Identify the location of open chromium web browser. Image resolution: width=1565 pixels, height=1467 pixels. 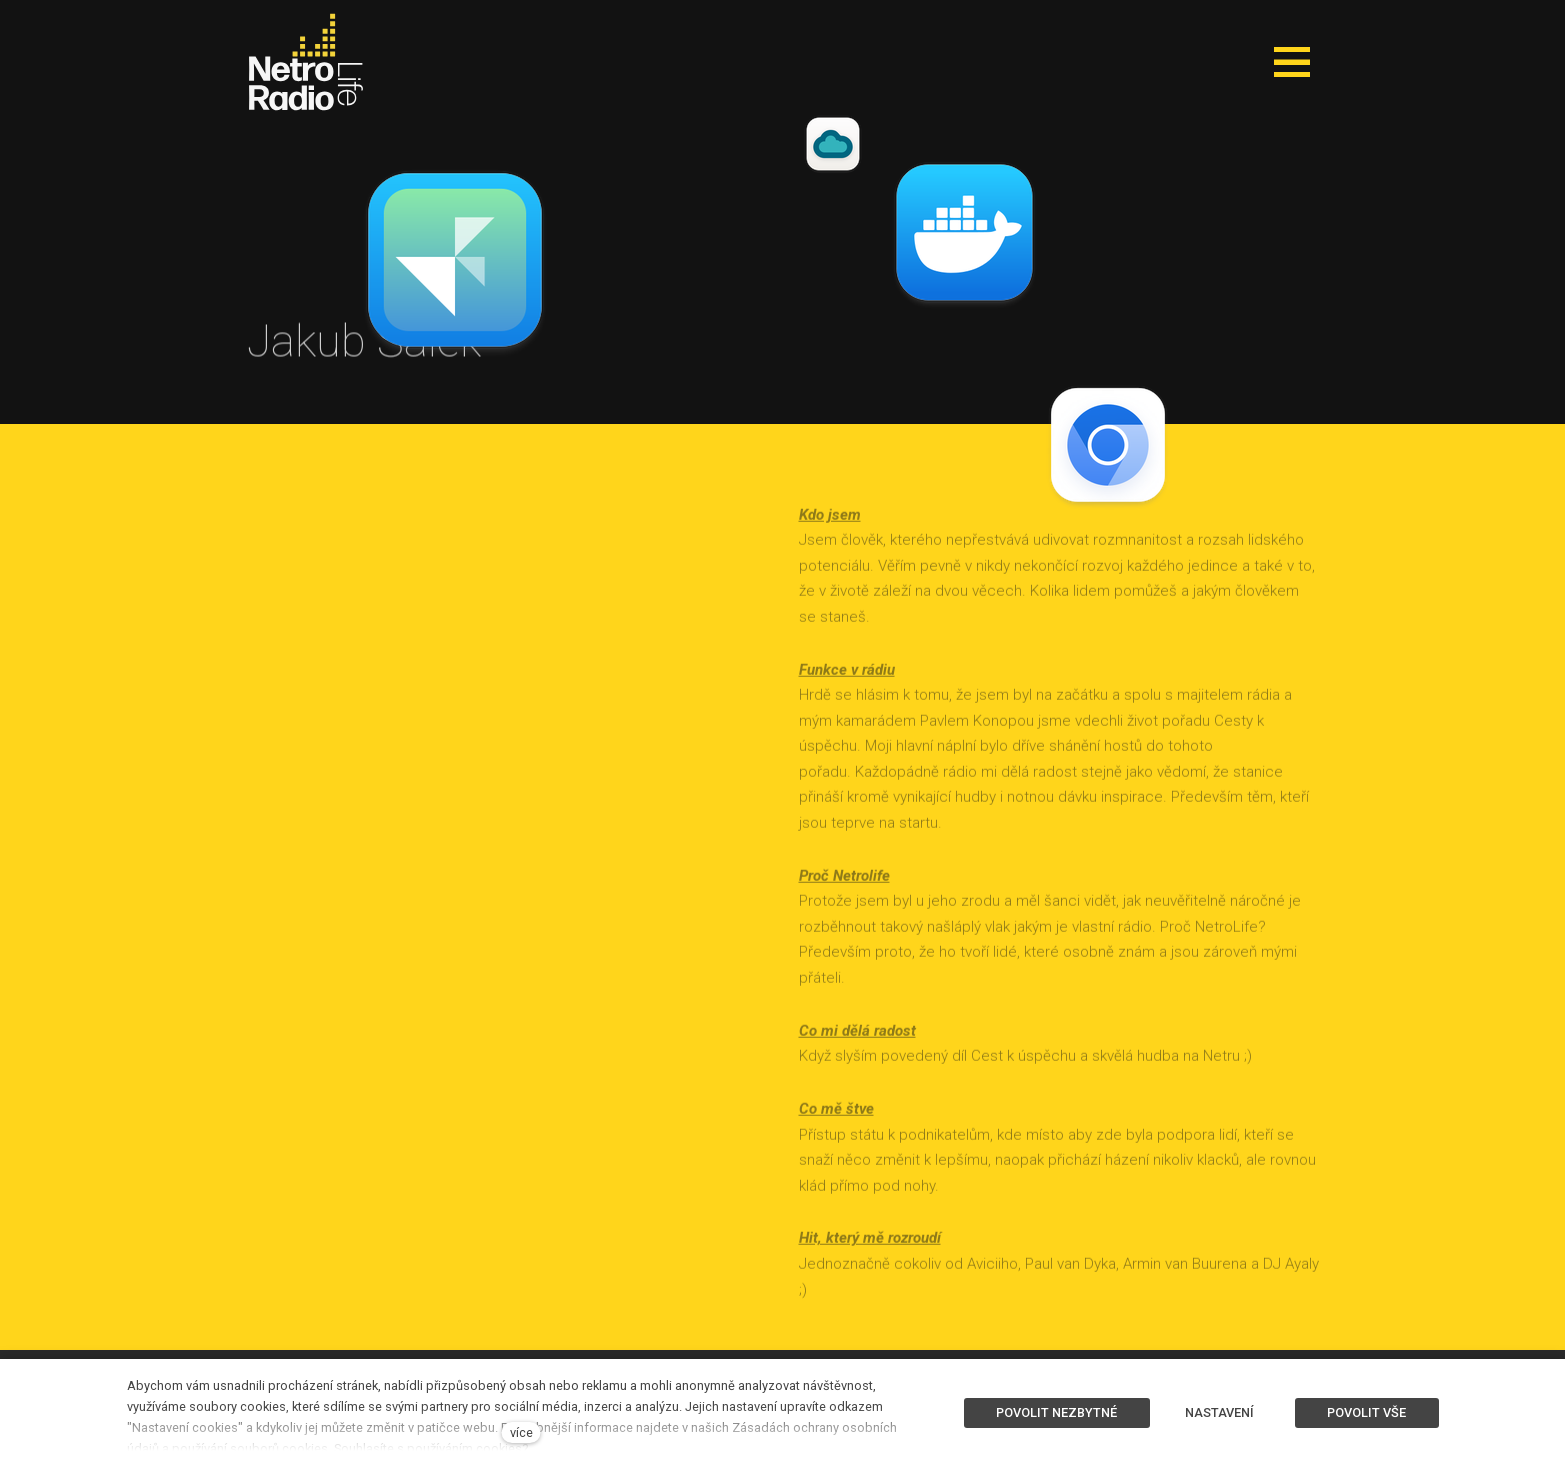
(1108, 445).